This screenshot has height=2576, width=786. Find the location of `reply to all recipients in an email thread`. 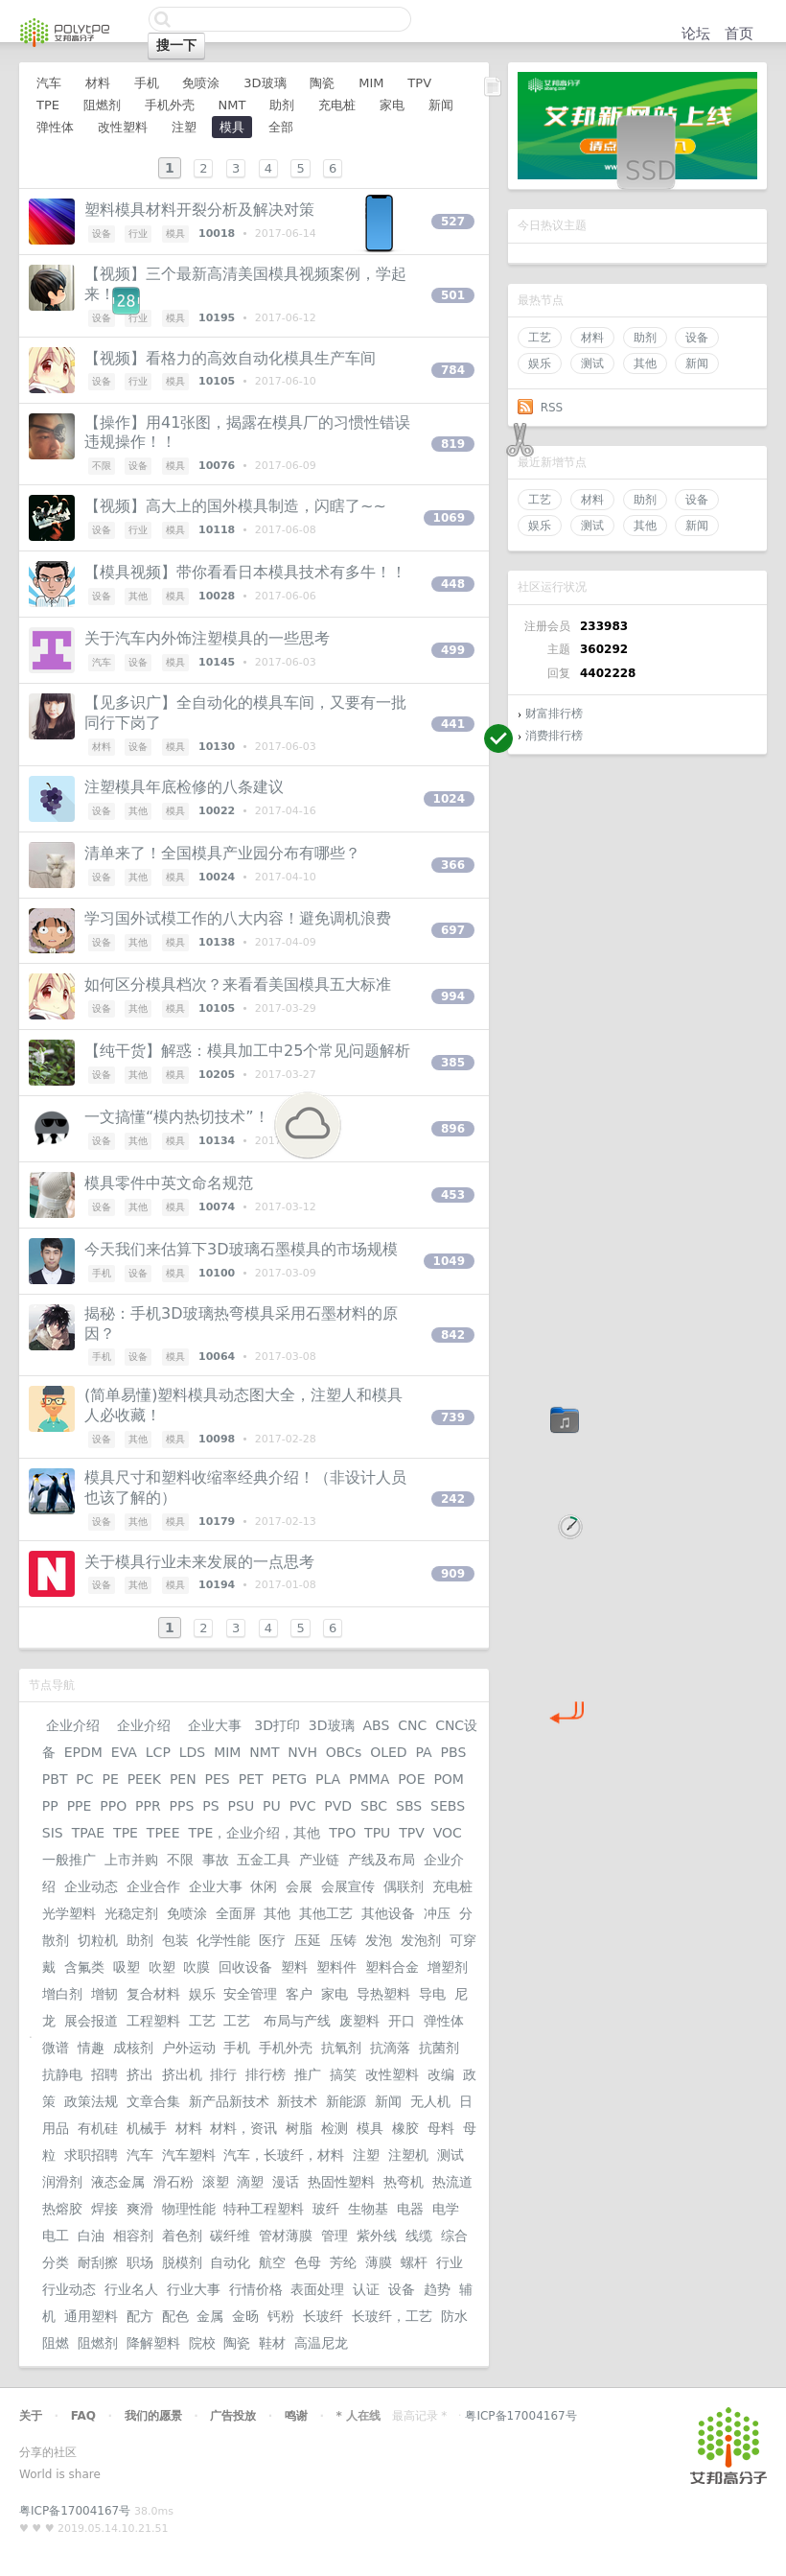

reply to all recipients in an email thread is located at coordinates (566, 1710).